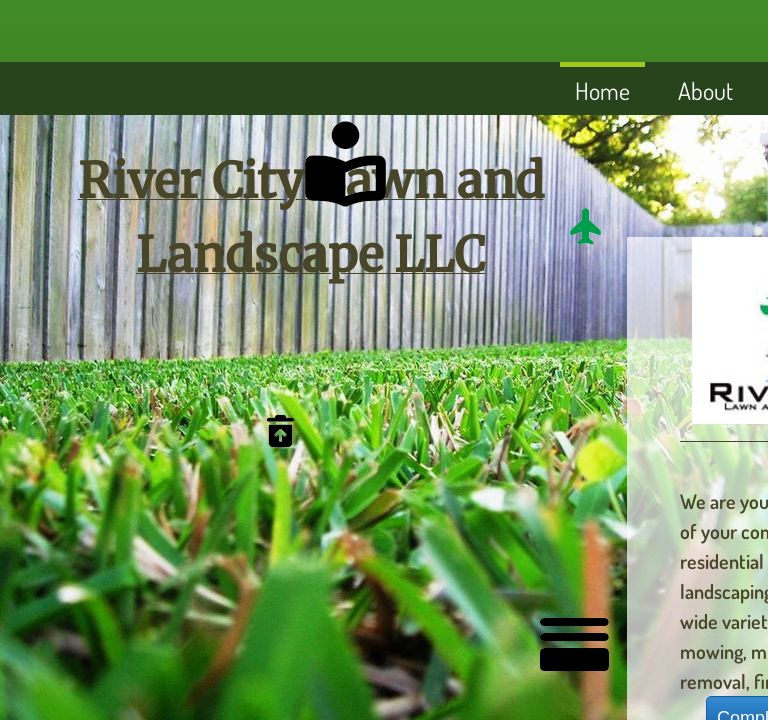 The width and height of the screenshot is (768, 720). Describe the element at coordinates (345, 165) in the screenshot. I see `open reading mode` at that location.